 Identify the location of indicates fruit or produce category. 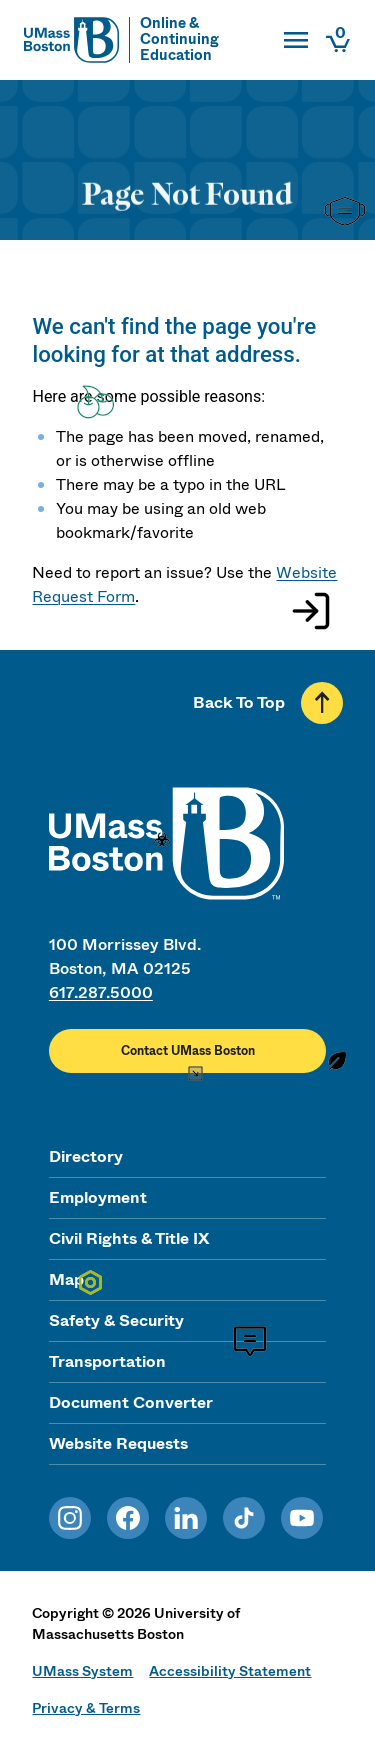
(95, 402).